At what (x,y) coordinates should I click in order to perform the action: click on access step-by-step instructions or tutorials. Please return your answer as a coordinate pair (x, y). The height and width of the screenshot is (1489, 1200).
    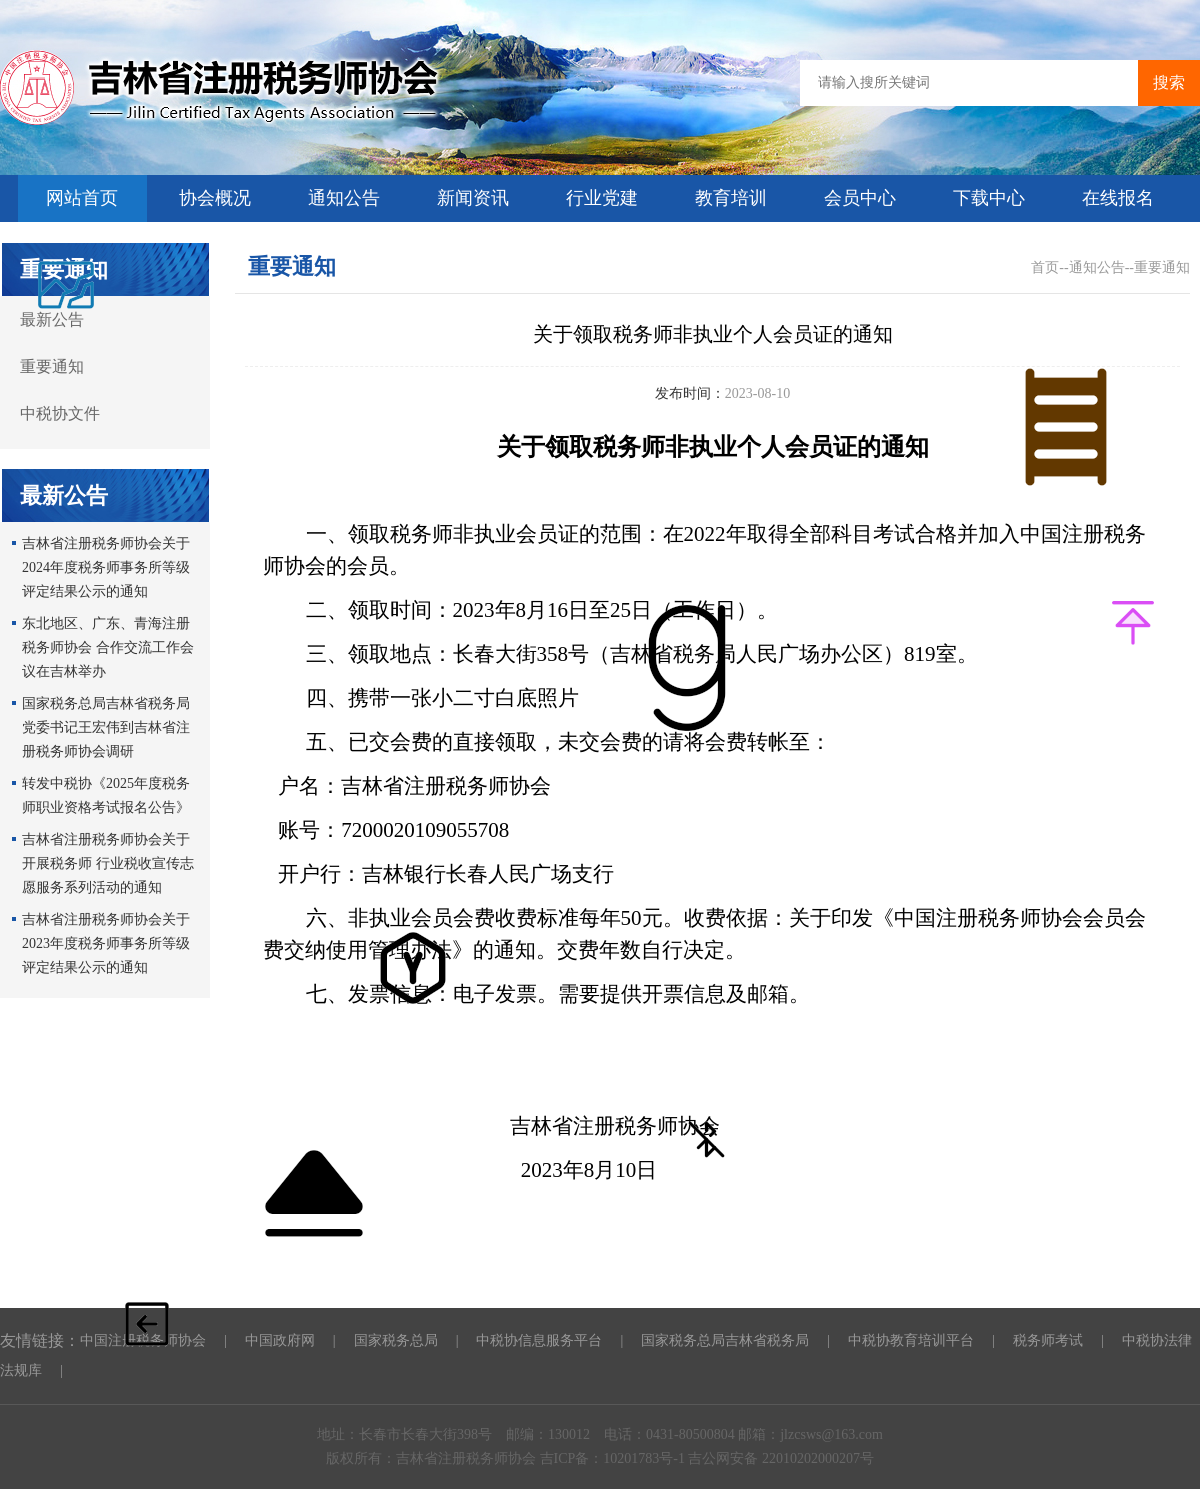
    Looking at the image, I should click on (1066, 427).